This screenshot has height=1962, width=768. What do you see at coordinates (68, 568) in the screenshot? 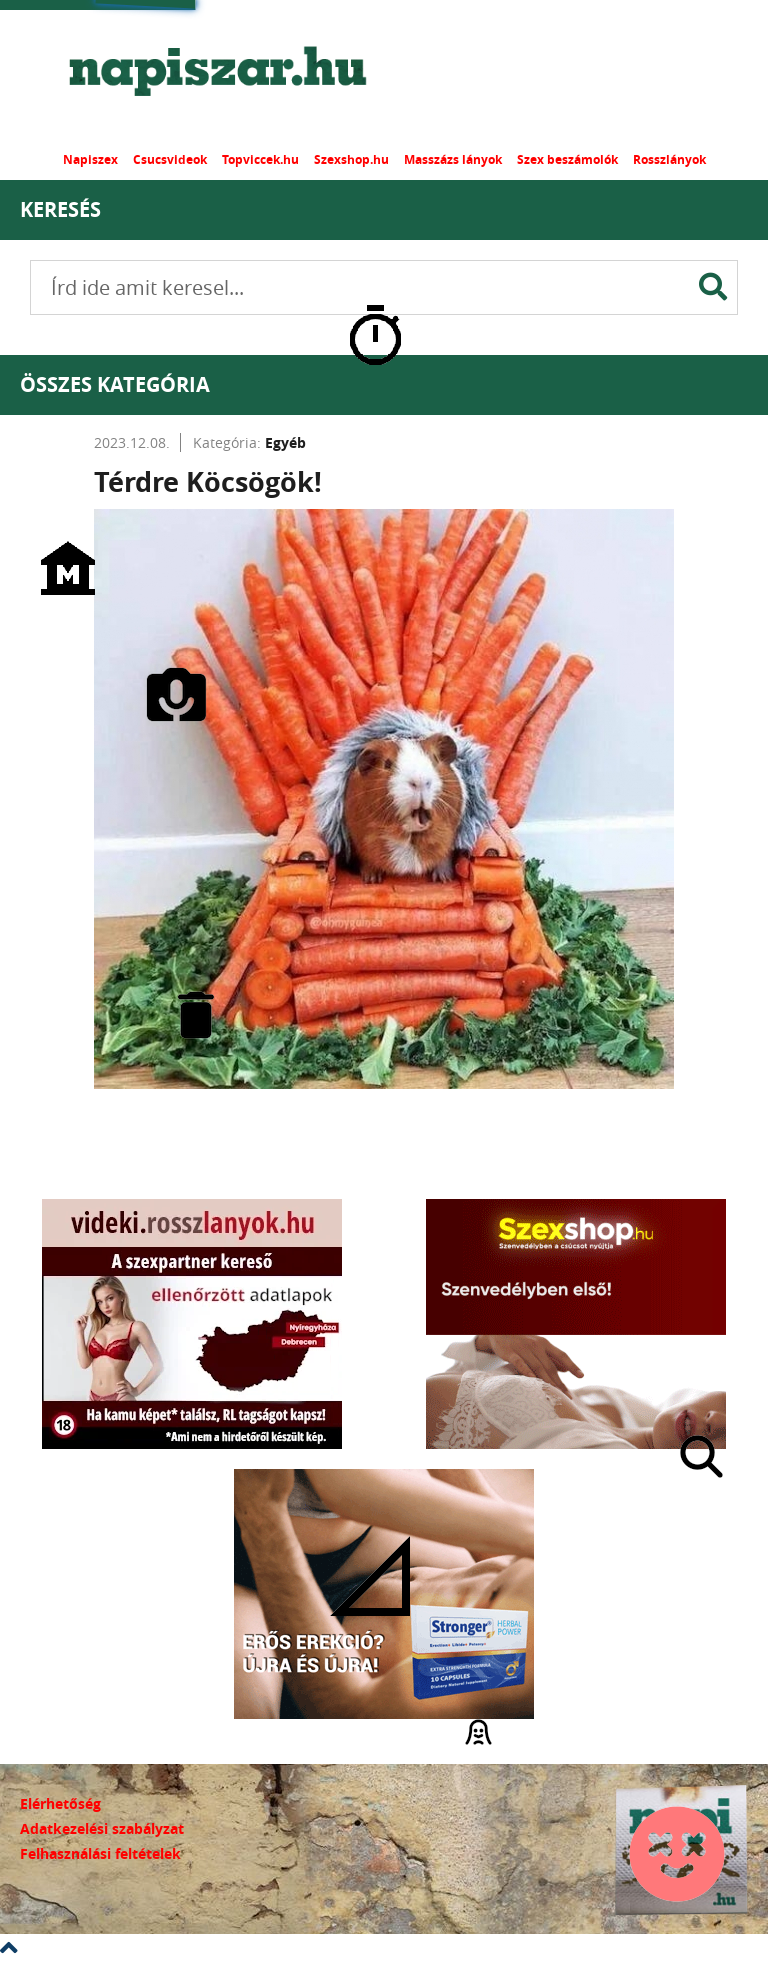
I see `view nearby museums on the map` at bounding box center [68, 568].